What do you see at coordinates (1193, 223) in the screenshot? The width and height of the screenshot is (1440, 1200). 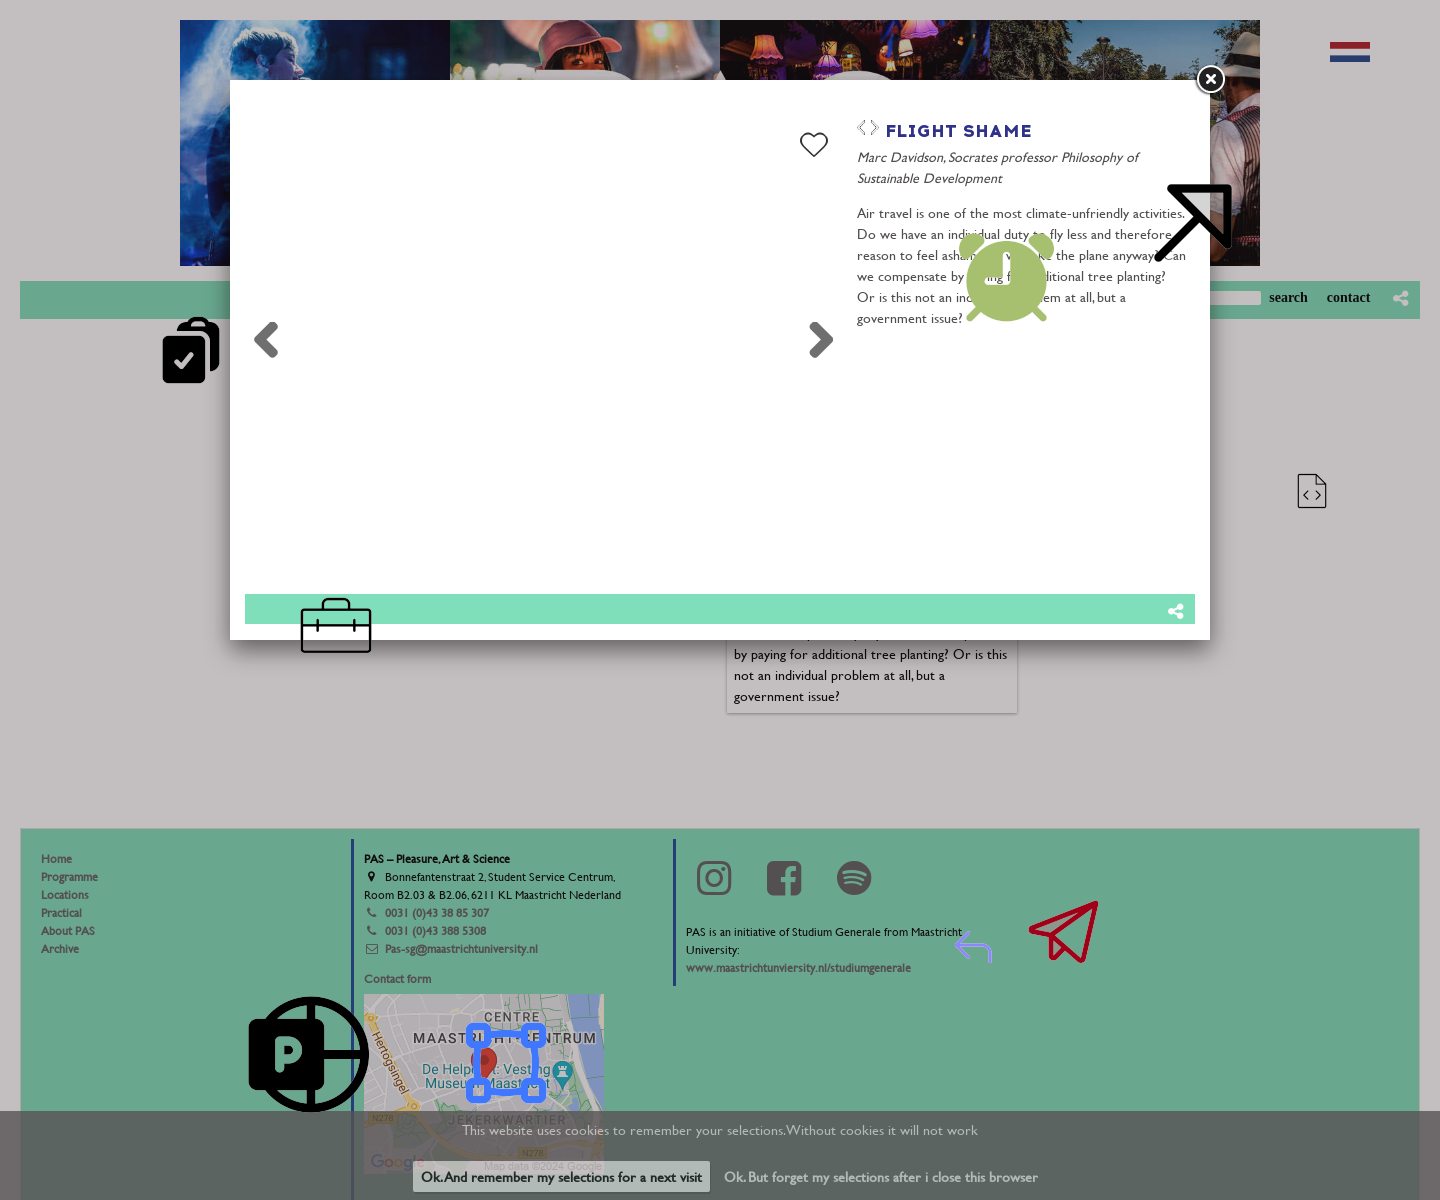 I see `open link in new tab or window` at bounding box center [1193, 223].